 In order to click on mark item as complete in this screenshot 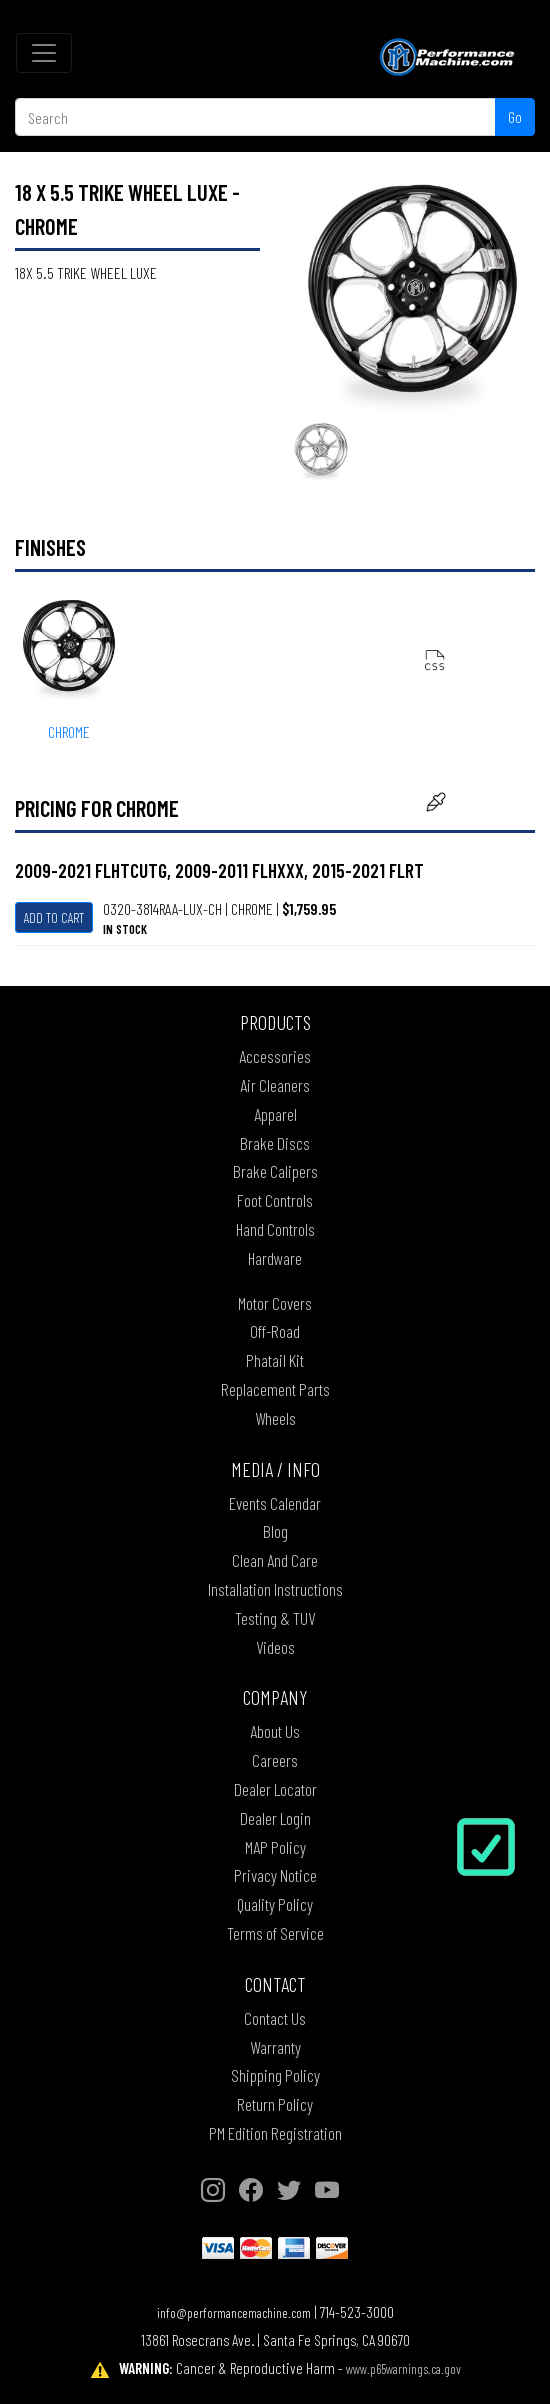, I will do `click(486, 1847)`.